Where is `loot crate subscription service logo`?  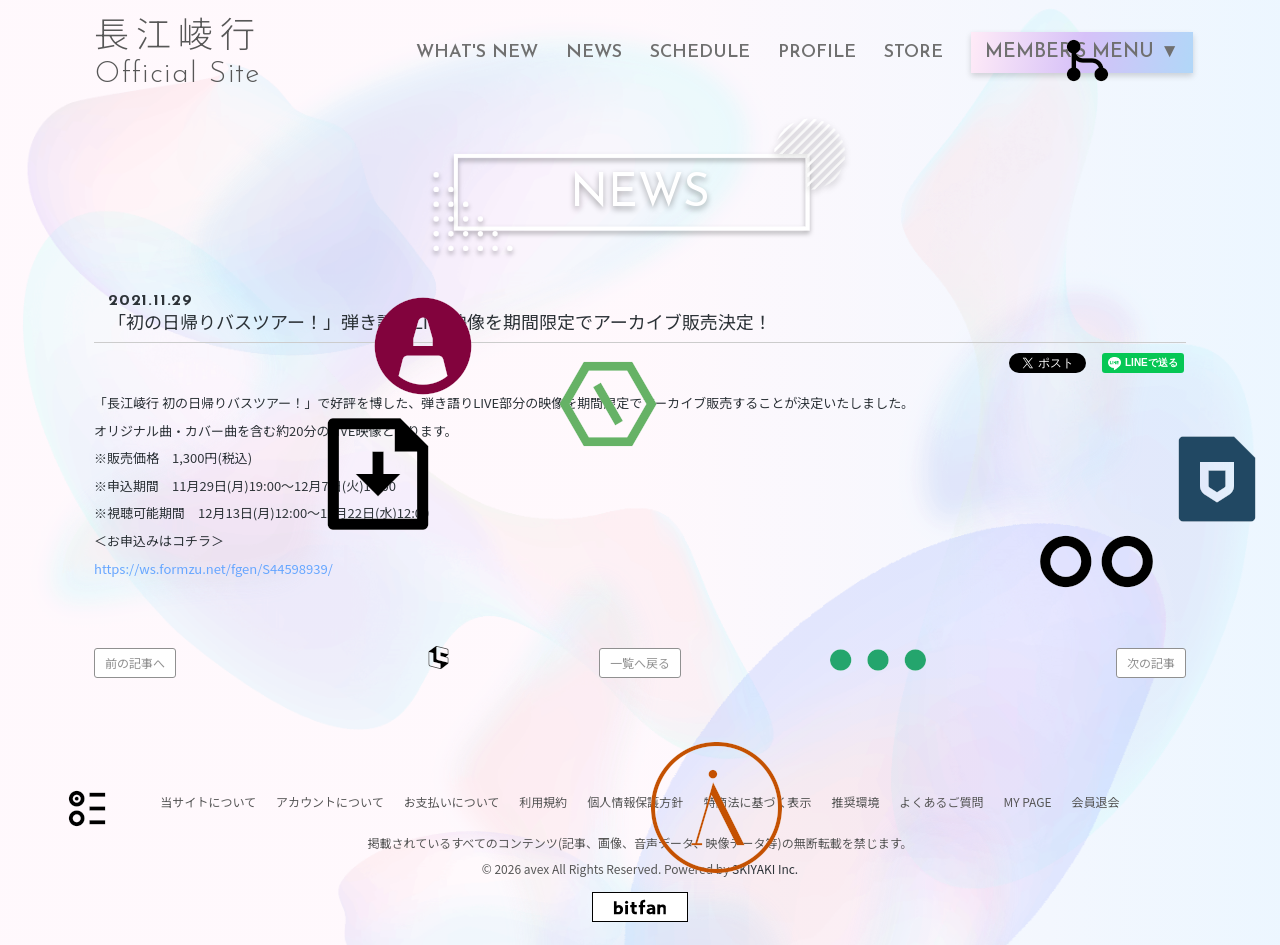
loot crate subscription service logo is located at coordinates (438, 657).